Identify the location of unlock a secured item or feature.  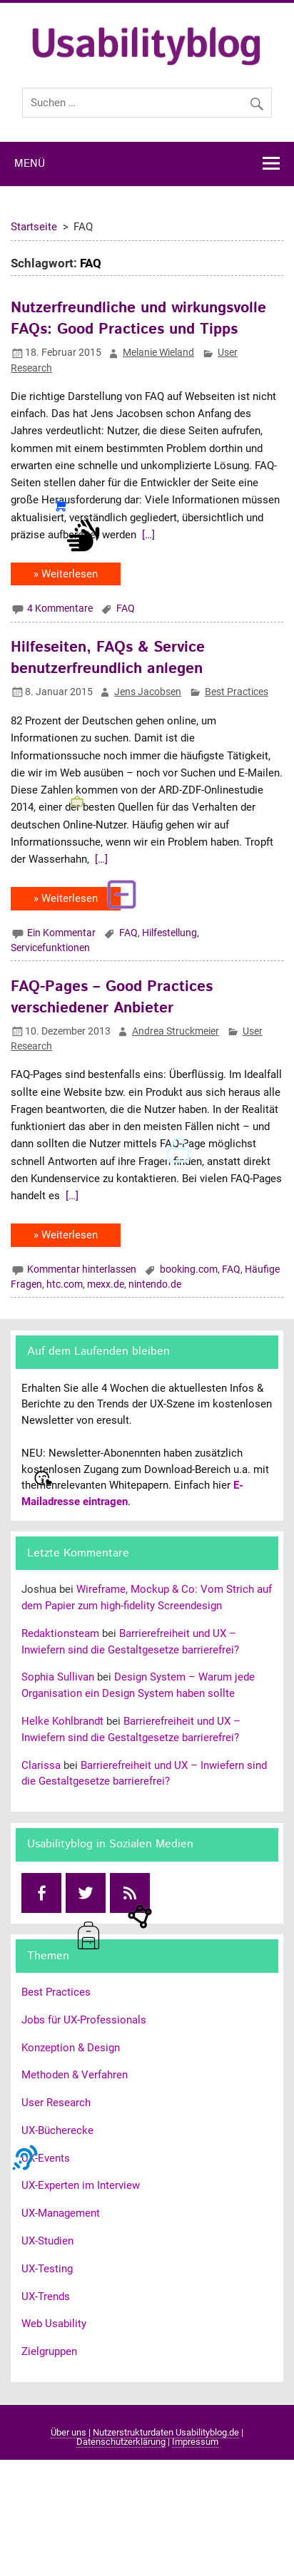
(178, 1149).